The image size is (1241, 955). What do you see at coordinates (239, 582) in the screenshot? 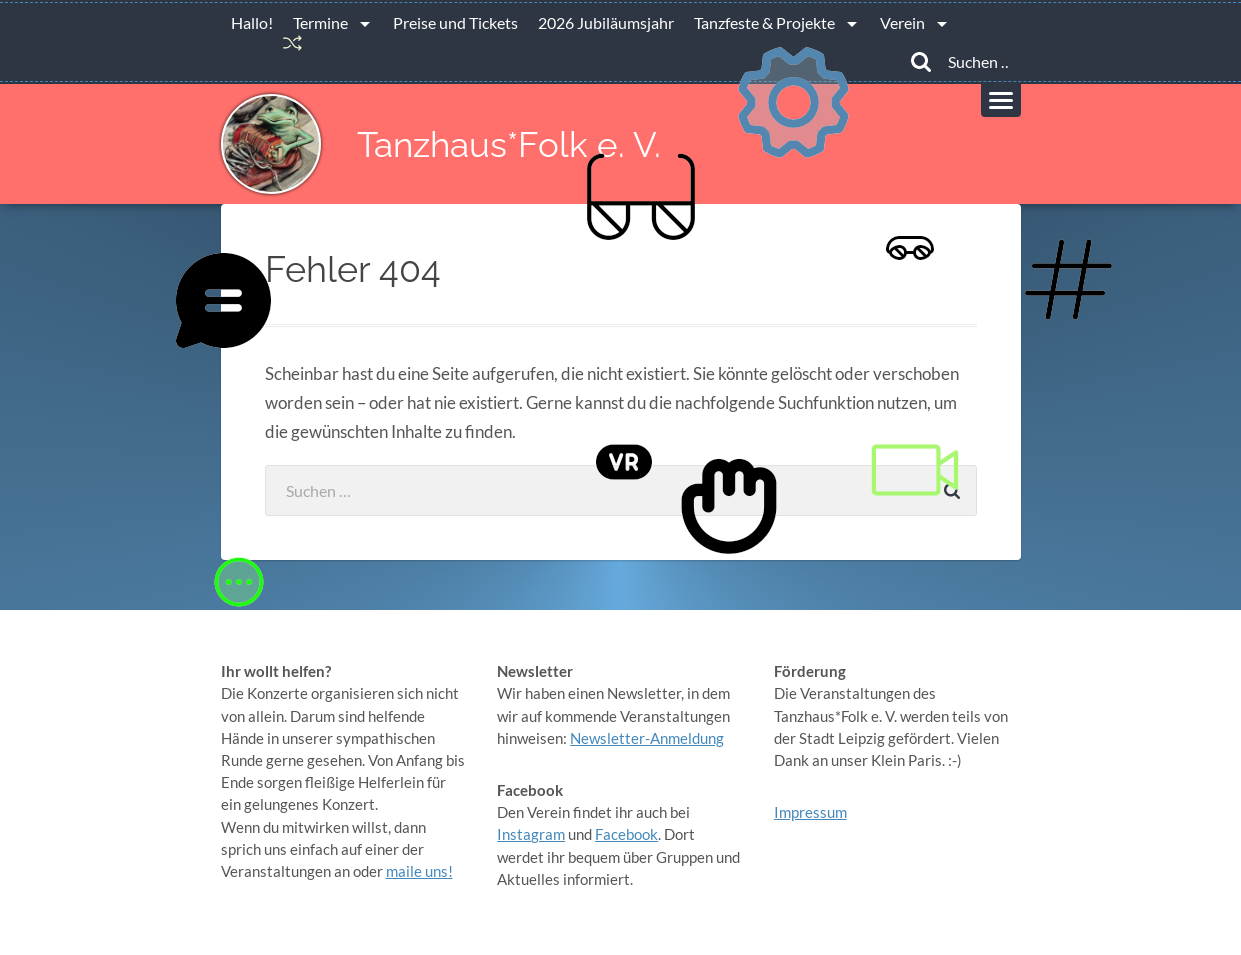
I see `open more options menu` at bounding box center [239, 582].